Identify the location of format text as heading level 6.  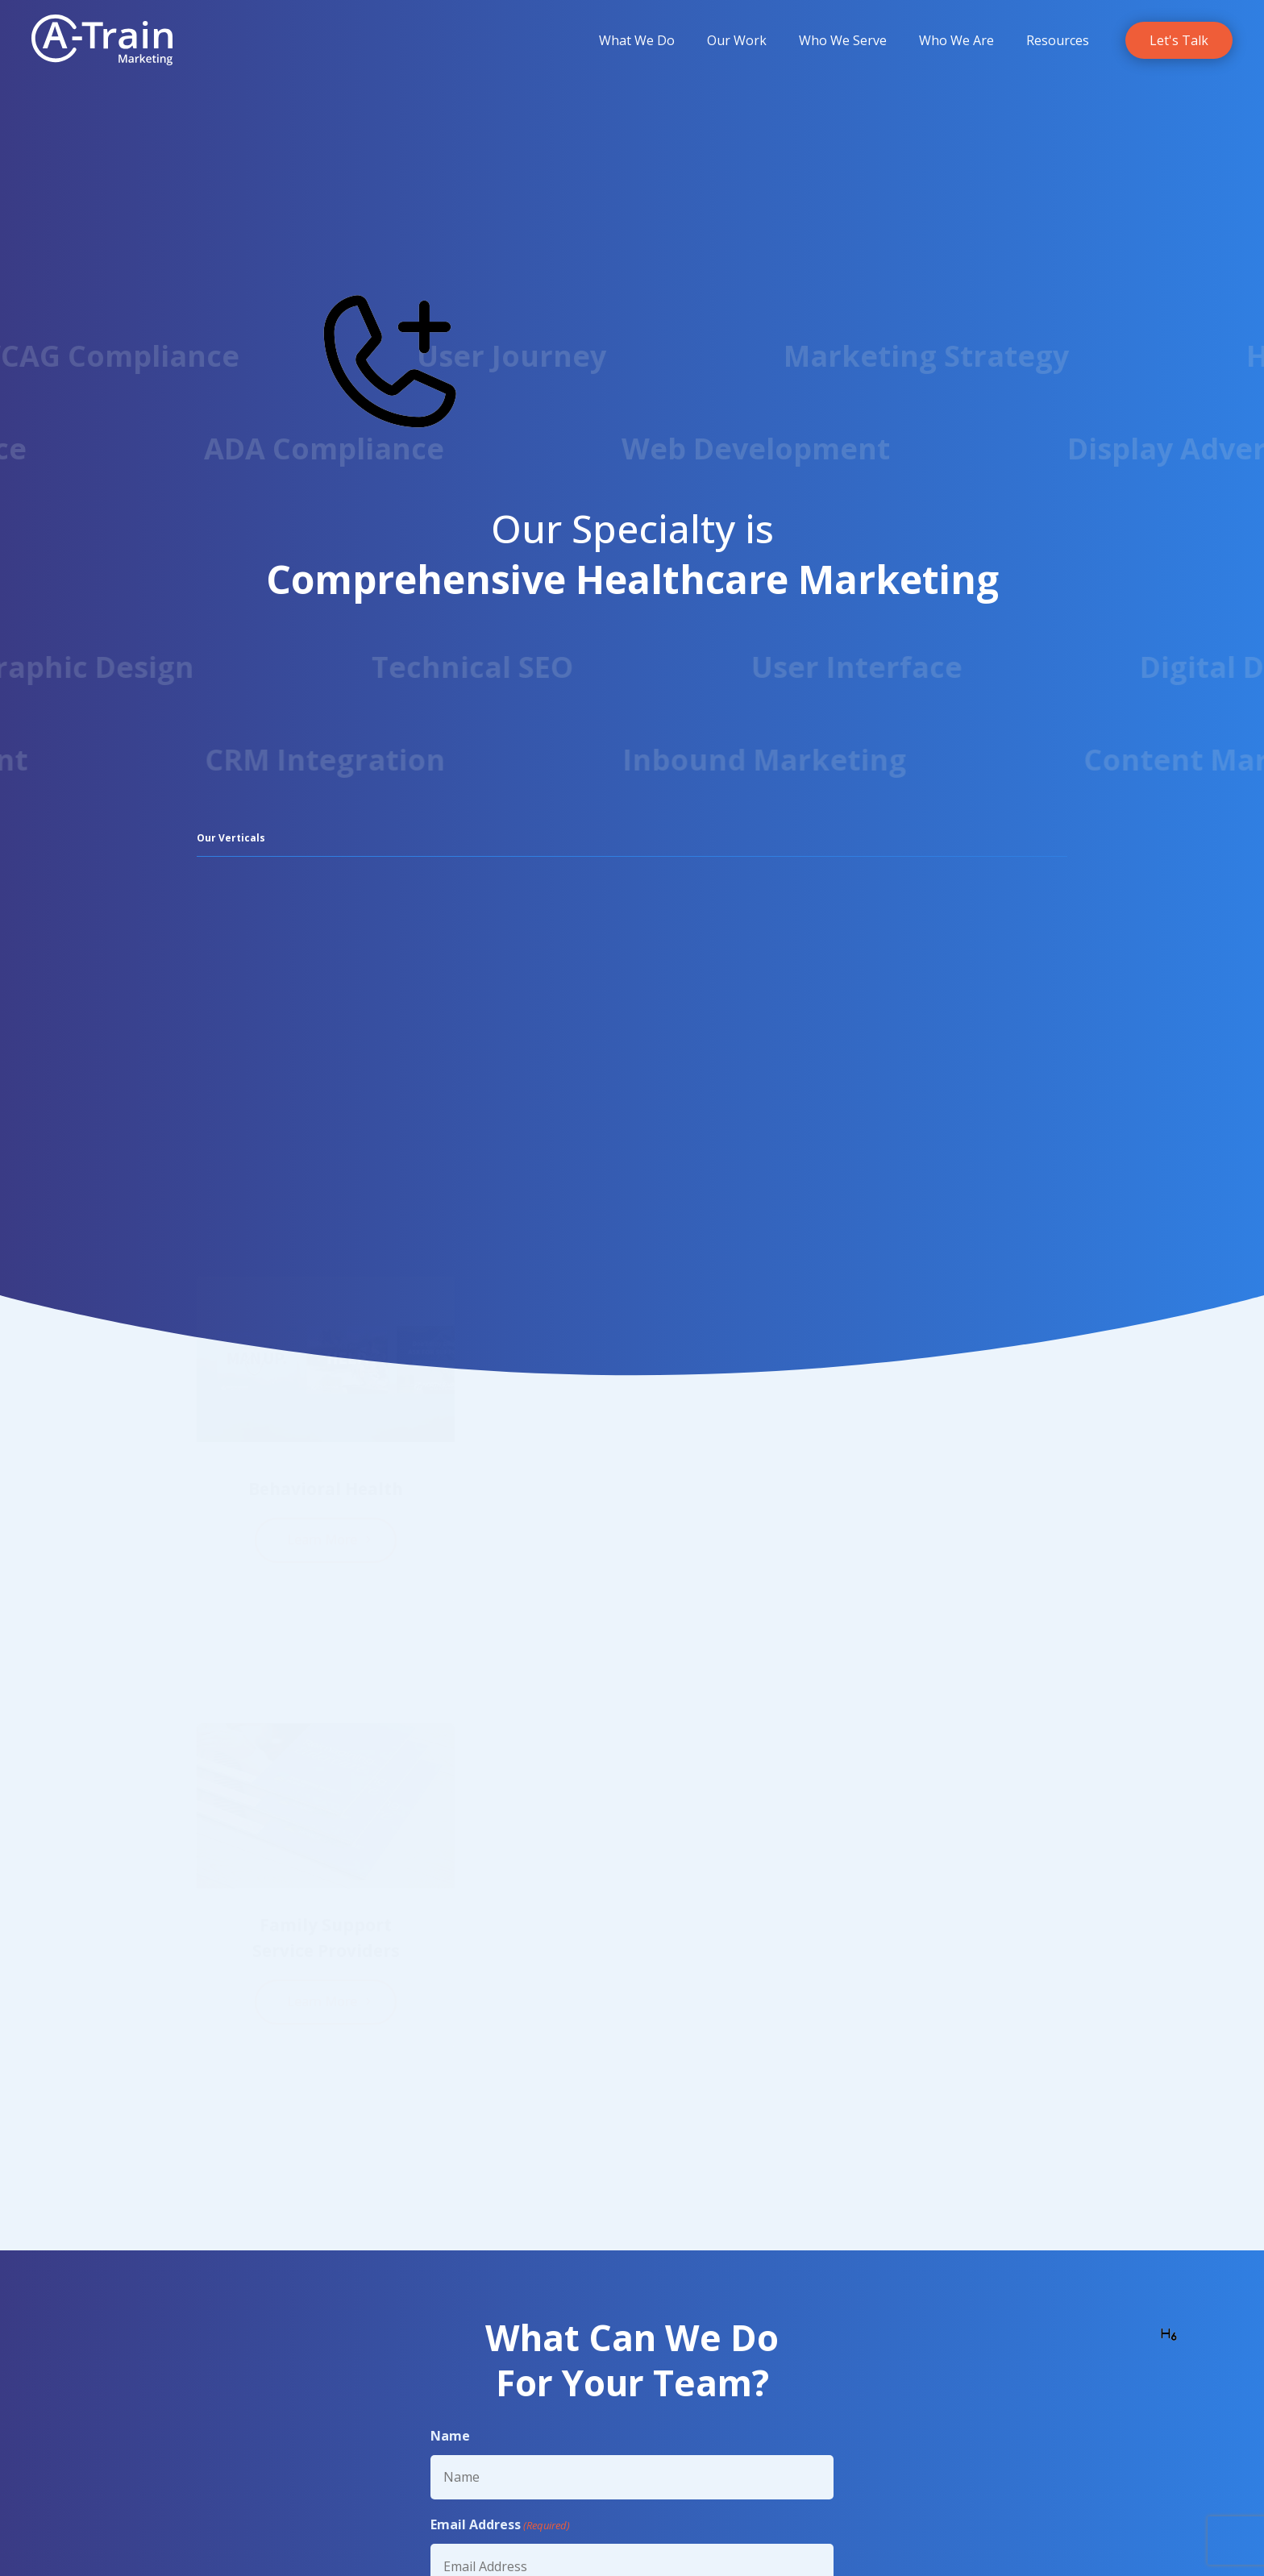
(1168, 2334).